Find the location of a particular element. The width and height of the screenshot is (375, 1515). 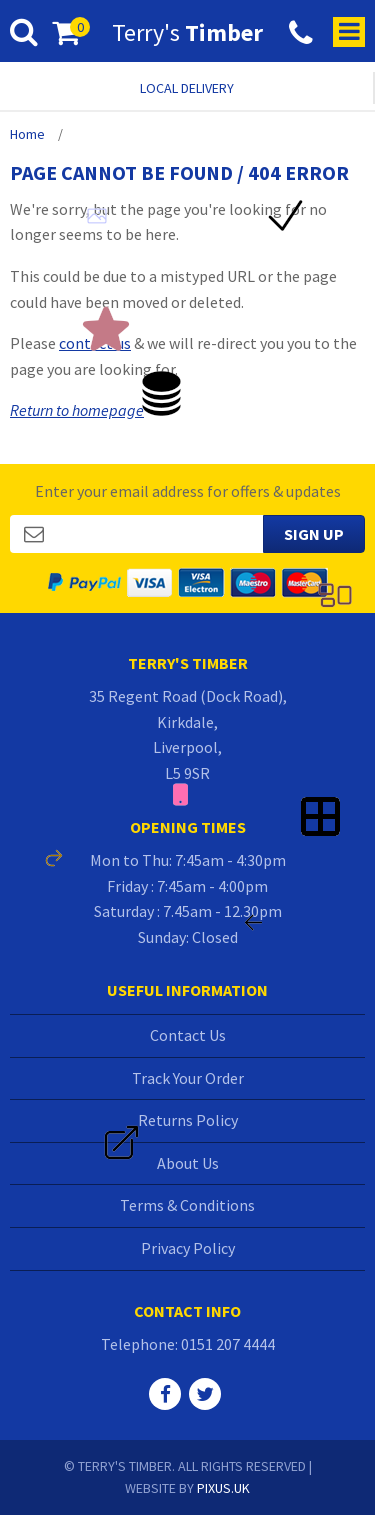

indicates mobile device or smartphone is located at coordinates (180, 794).